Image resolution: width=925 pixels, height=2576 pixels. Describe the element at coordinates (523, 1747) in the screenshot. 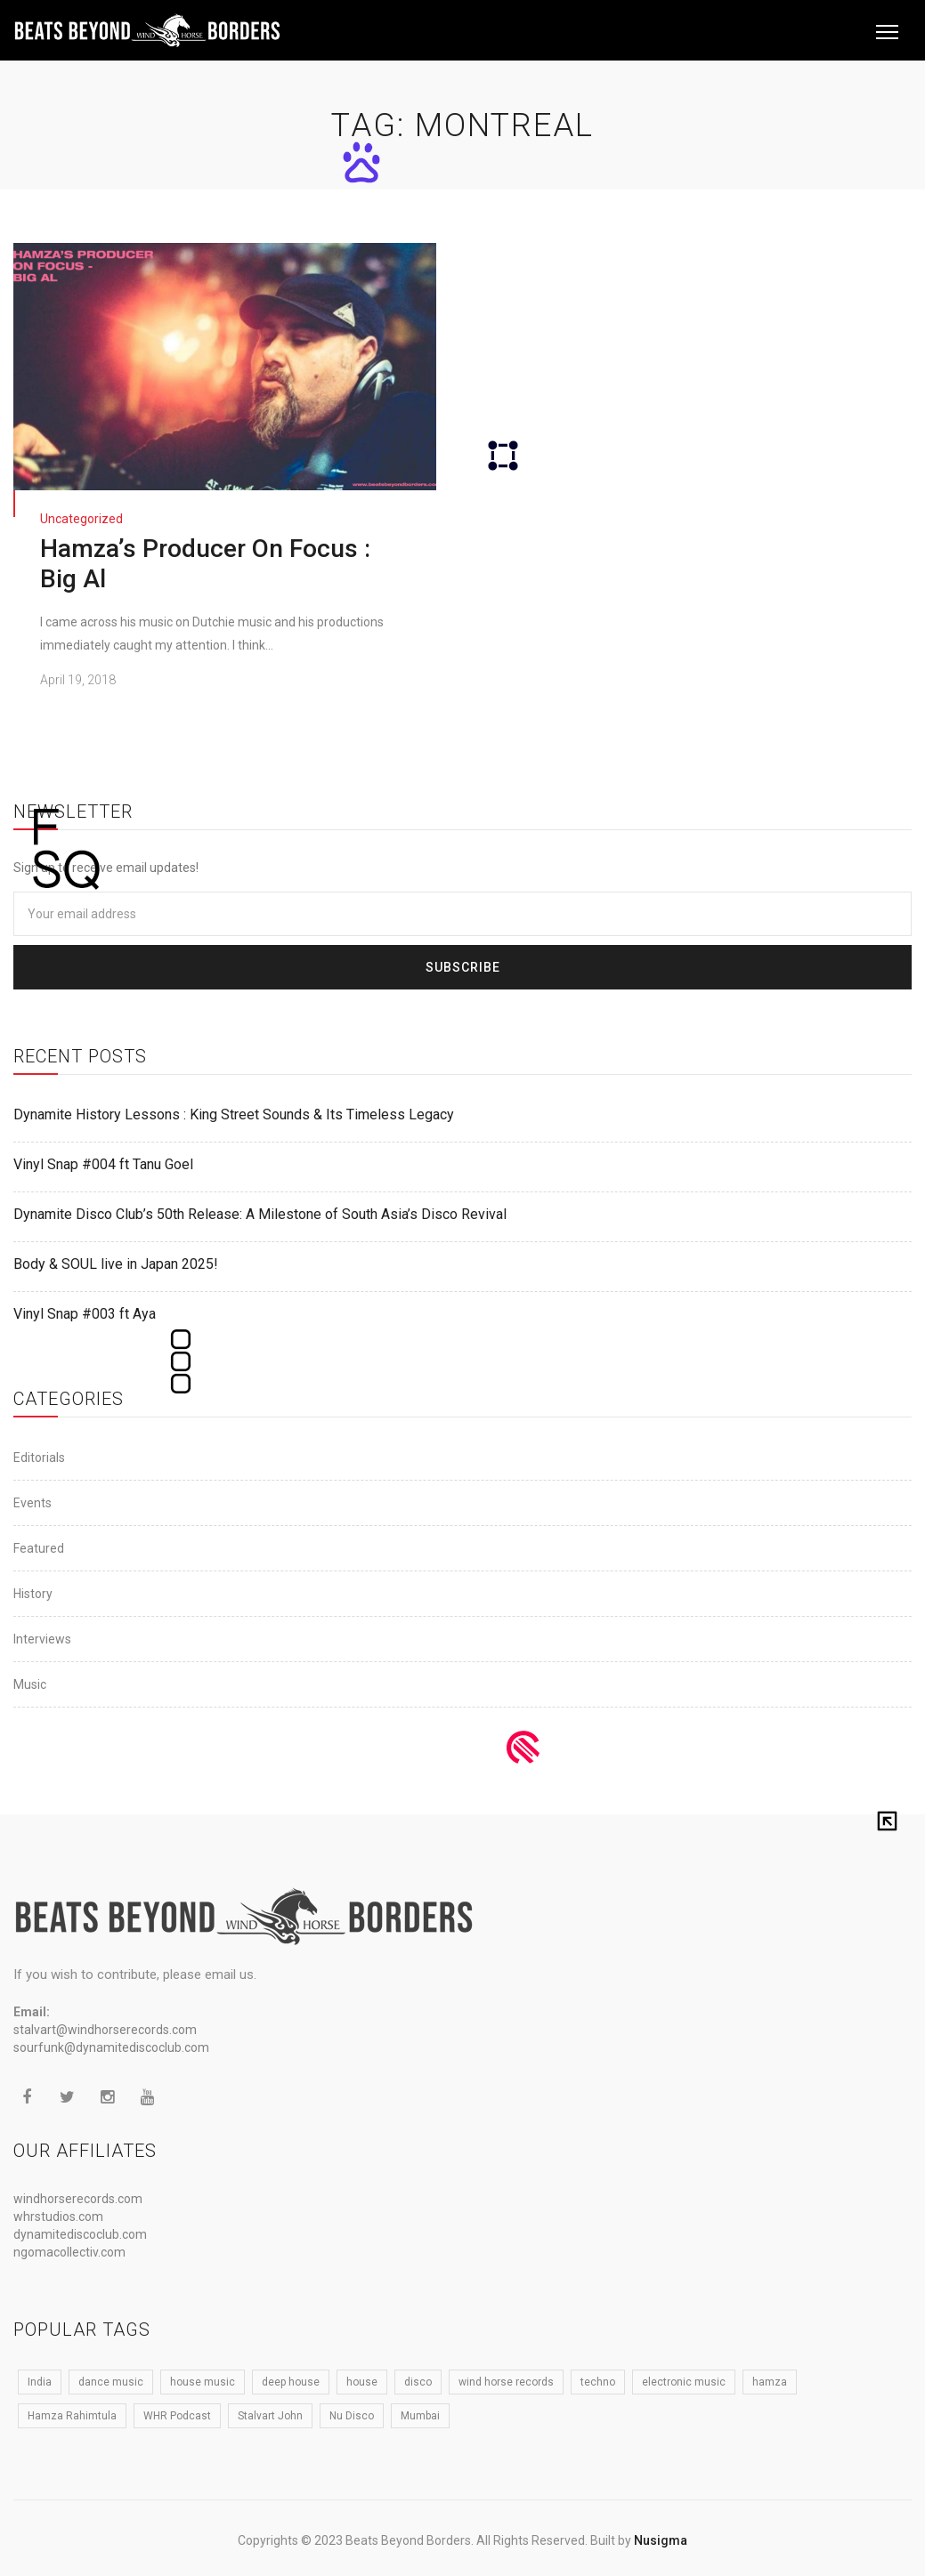

I see `autocannon HTTP benchmarking tool logo` at that location.